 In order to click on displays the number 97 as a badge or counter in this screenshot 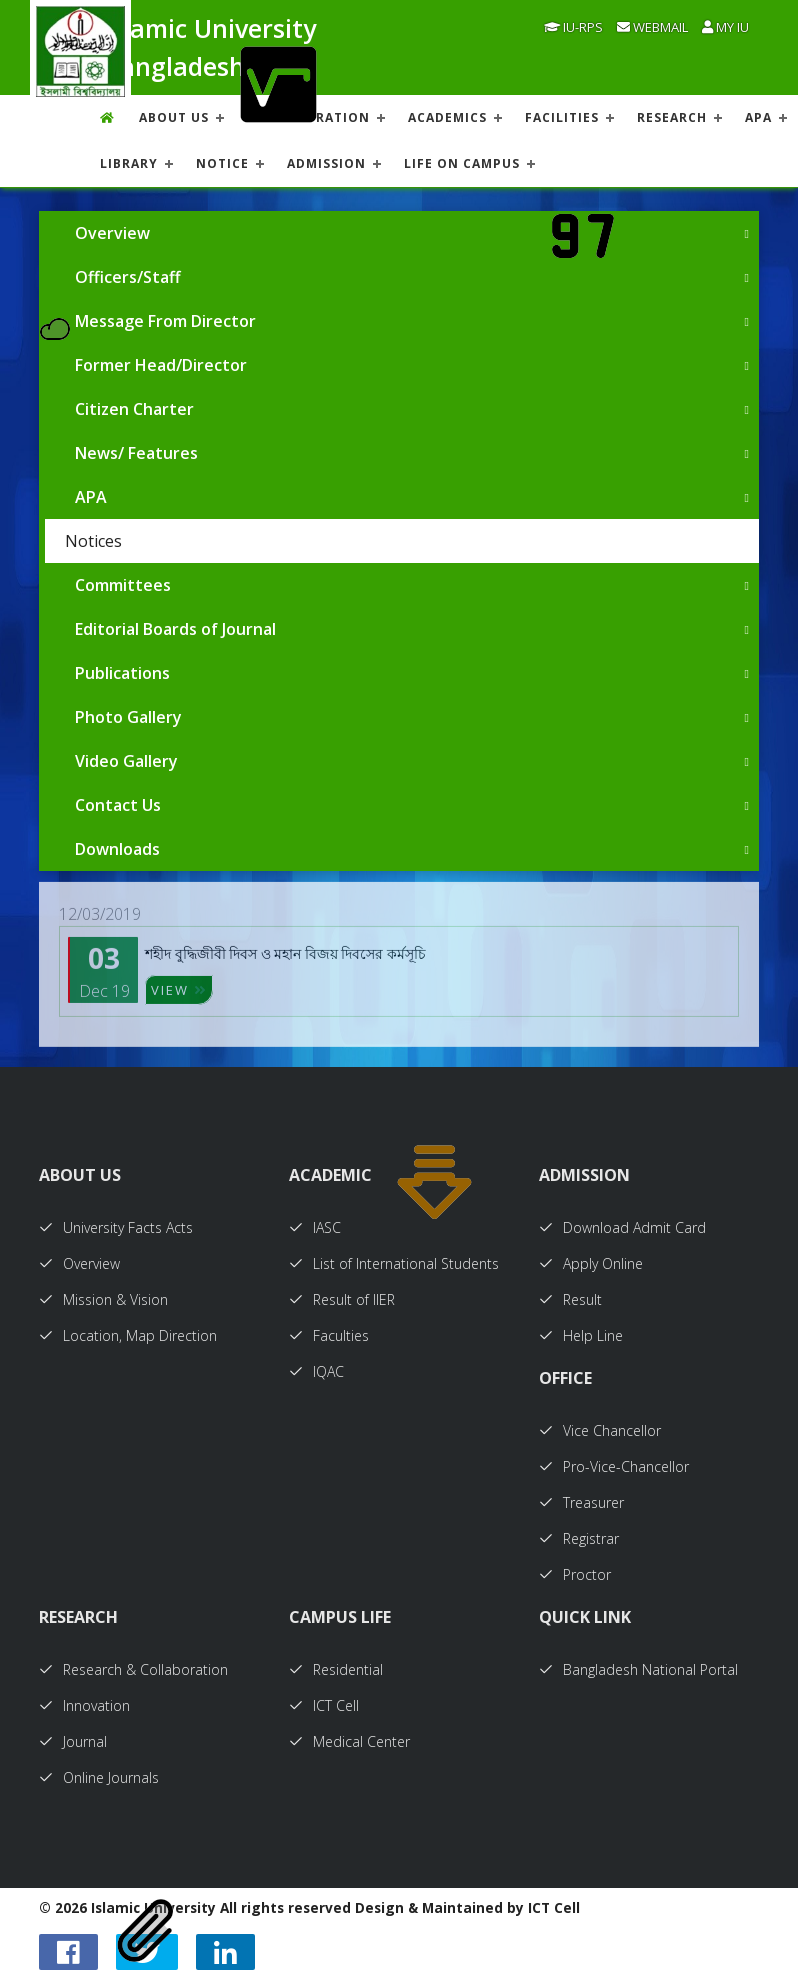, I will do `click(583, 236)`.